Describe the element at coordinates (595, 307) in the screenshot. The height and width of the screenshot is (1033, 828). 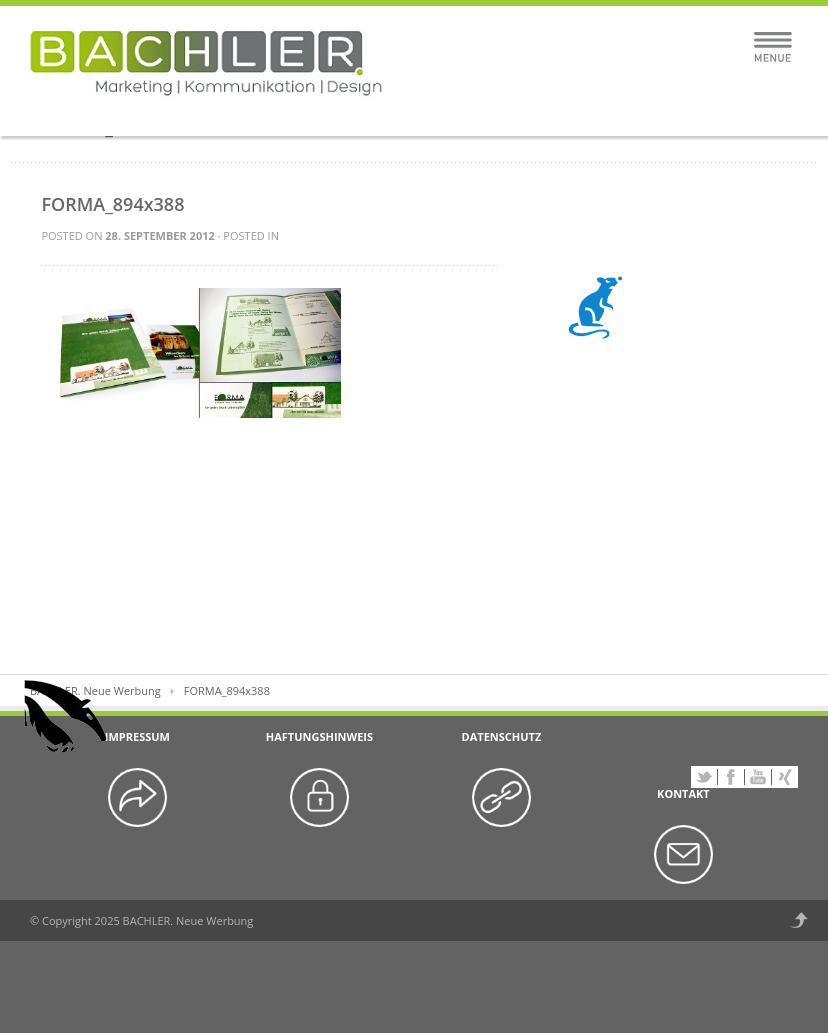
I see `indicates pest or vermin in a game context` at that location.